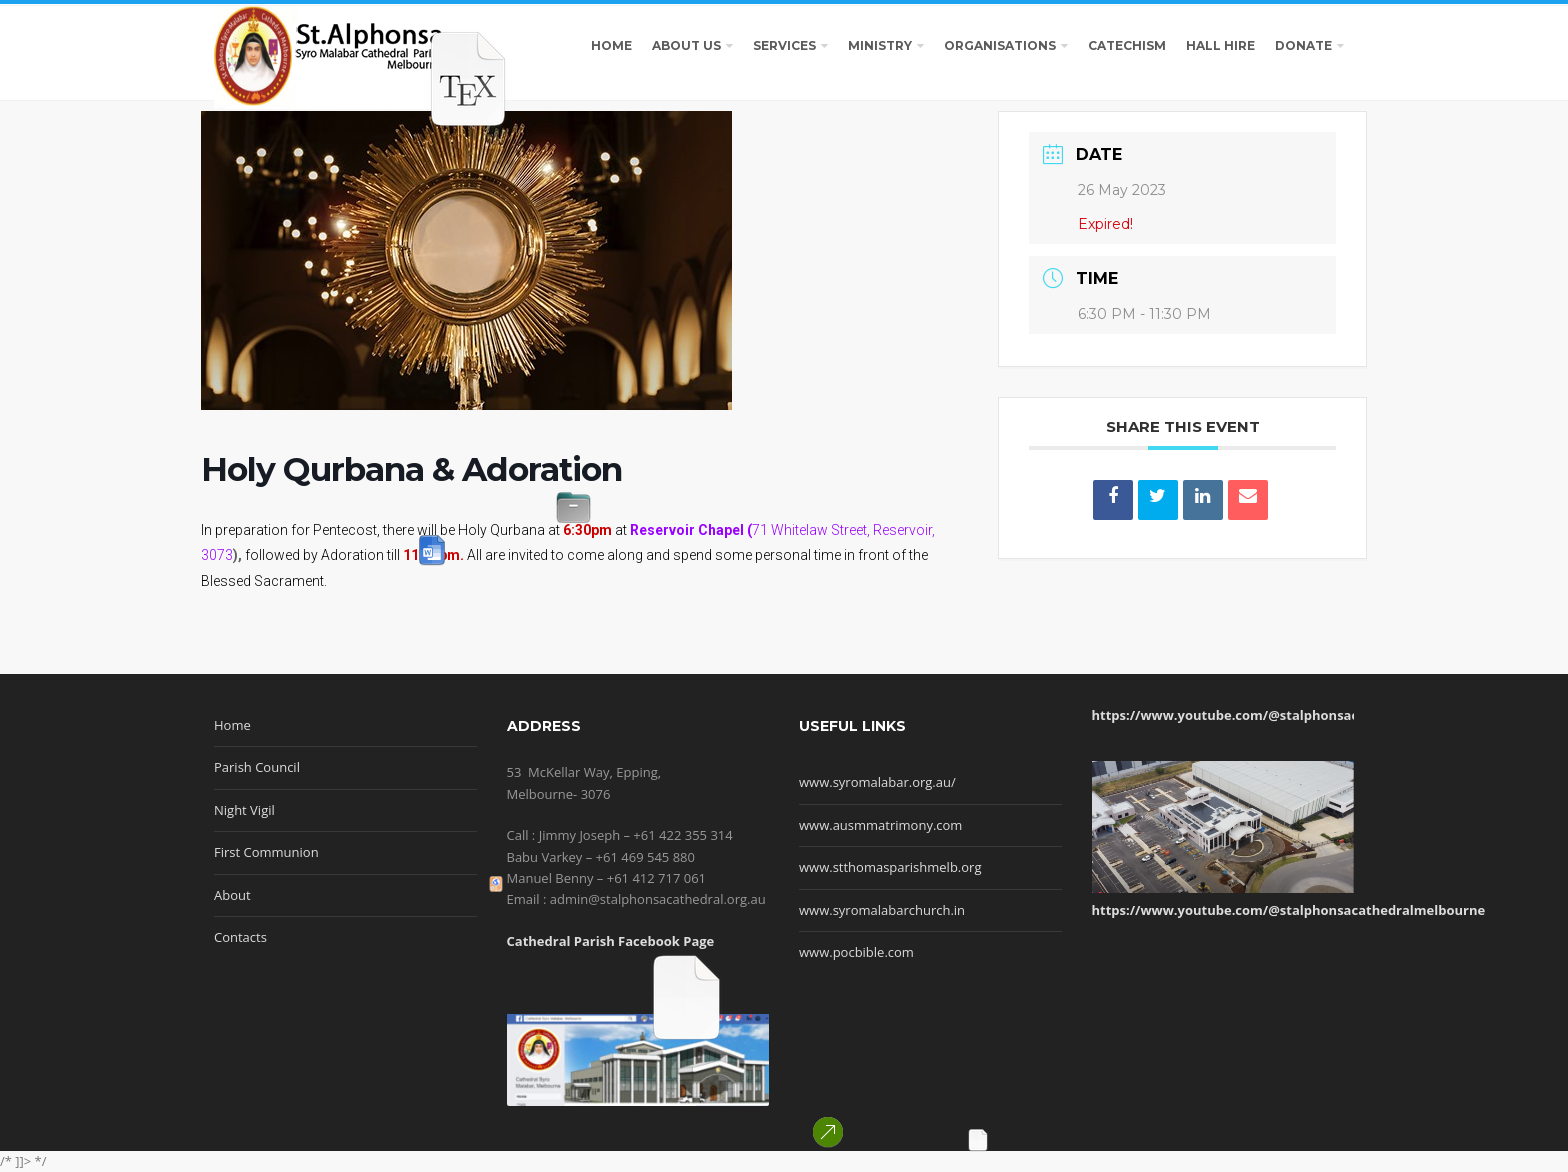  Describe the element at coordinates (496, 884) in the screenshot. I see `updating package cache from remote repositories` at that location.